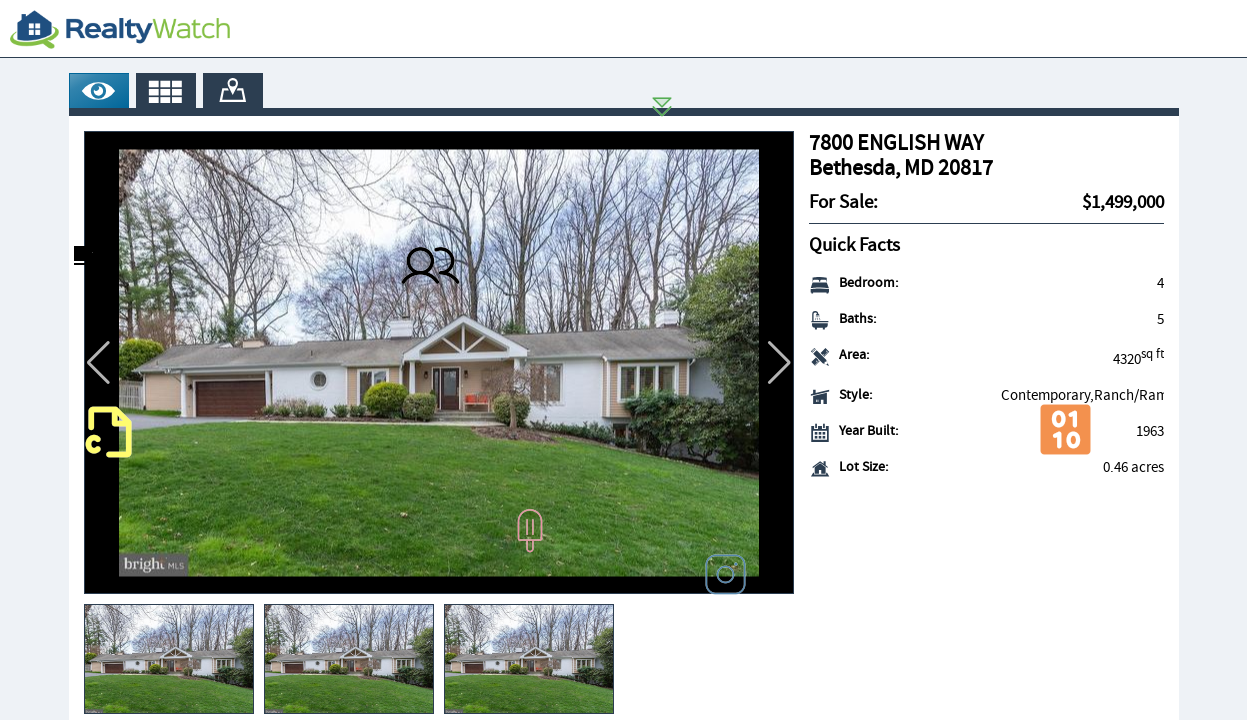 The height and width of the screenshot is (720, 1247). What do you see at coordinates (662, 106) in the screenshot?
I see `expand content or show more items below` at bounding box center [662, 106].